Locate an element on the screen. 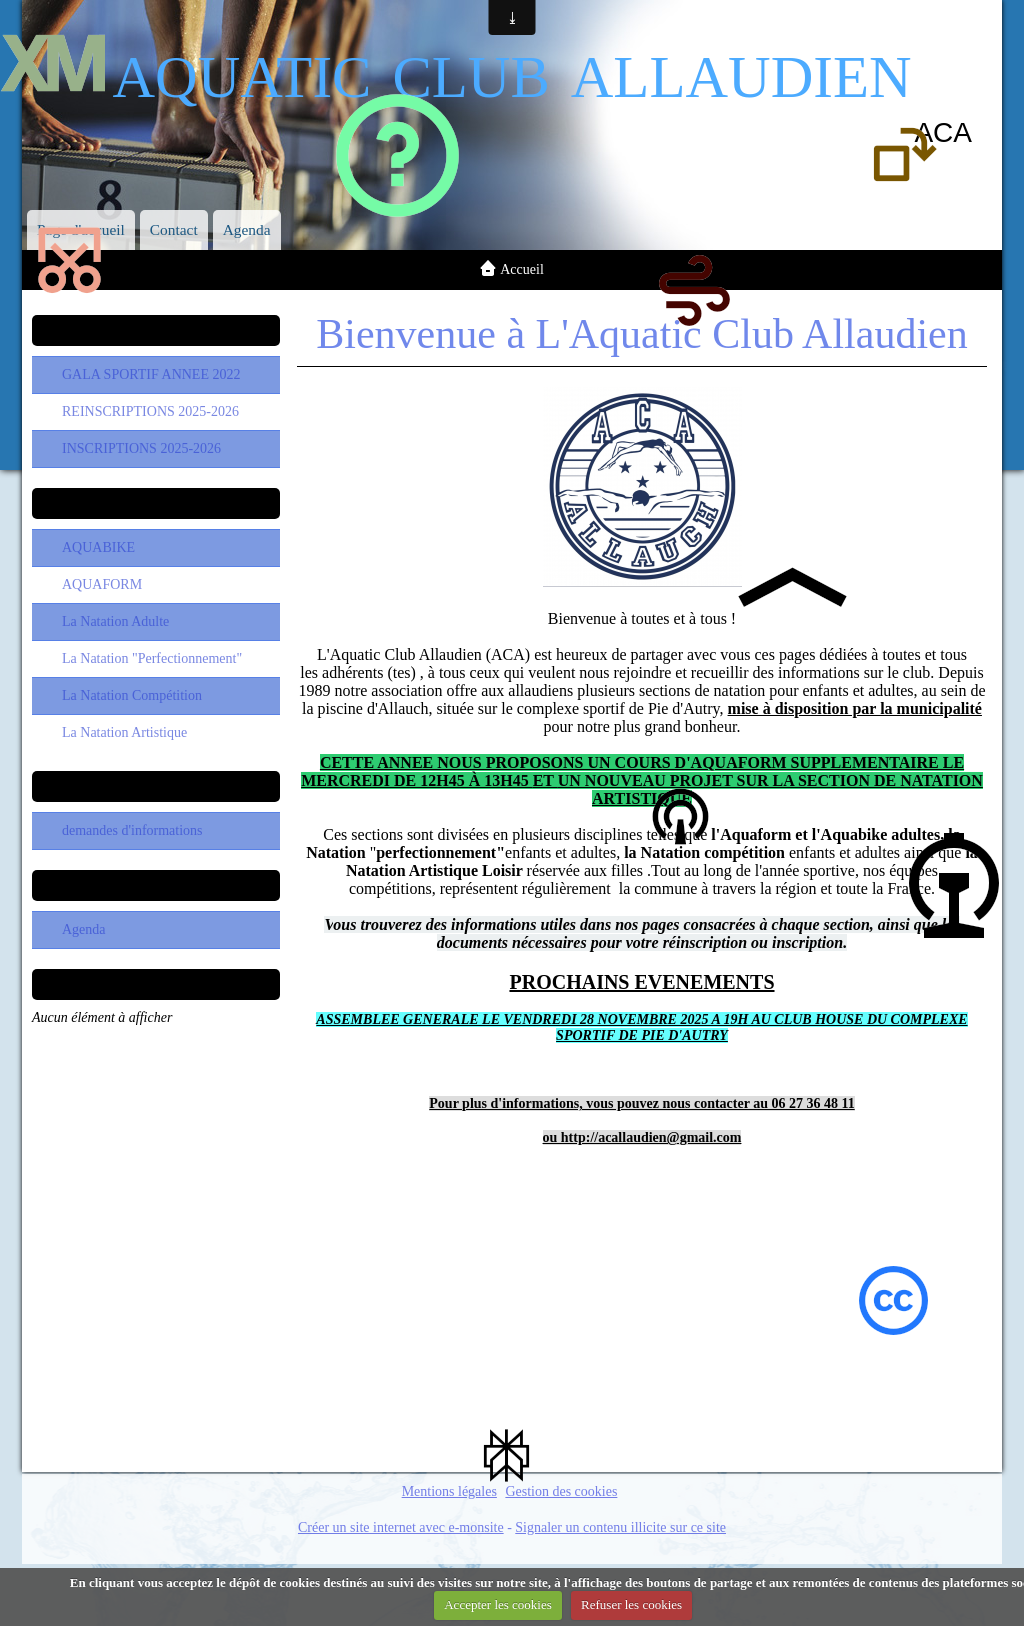 Image resolution: width=1024 pixels, height=1626 pixels. capture a screenshot is located at coordinates (69, 258).